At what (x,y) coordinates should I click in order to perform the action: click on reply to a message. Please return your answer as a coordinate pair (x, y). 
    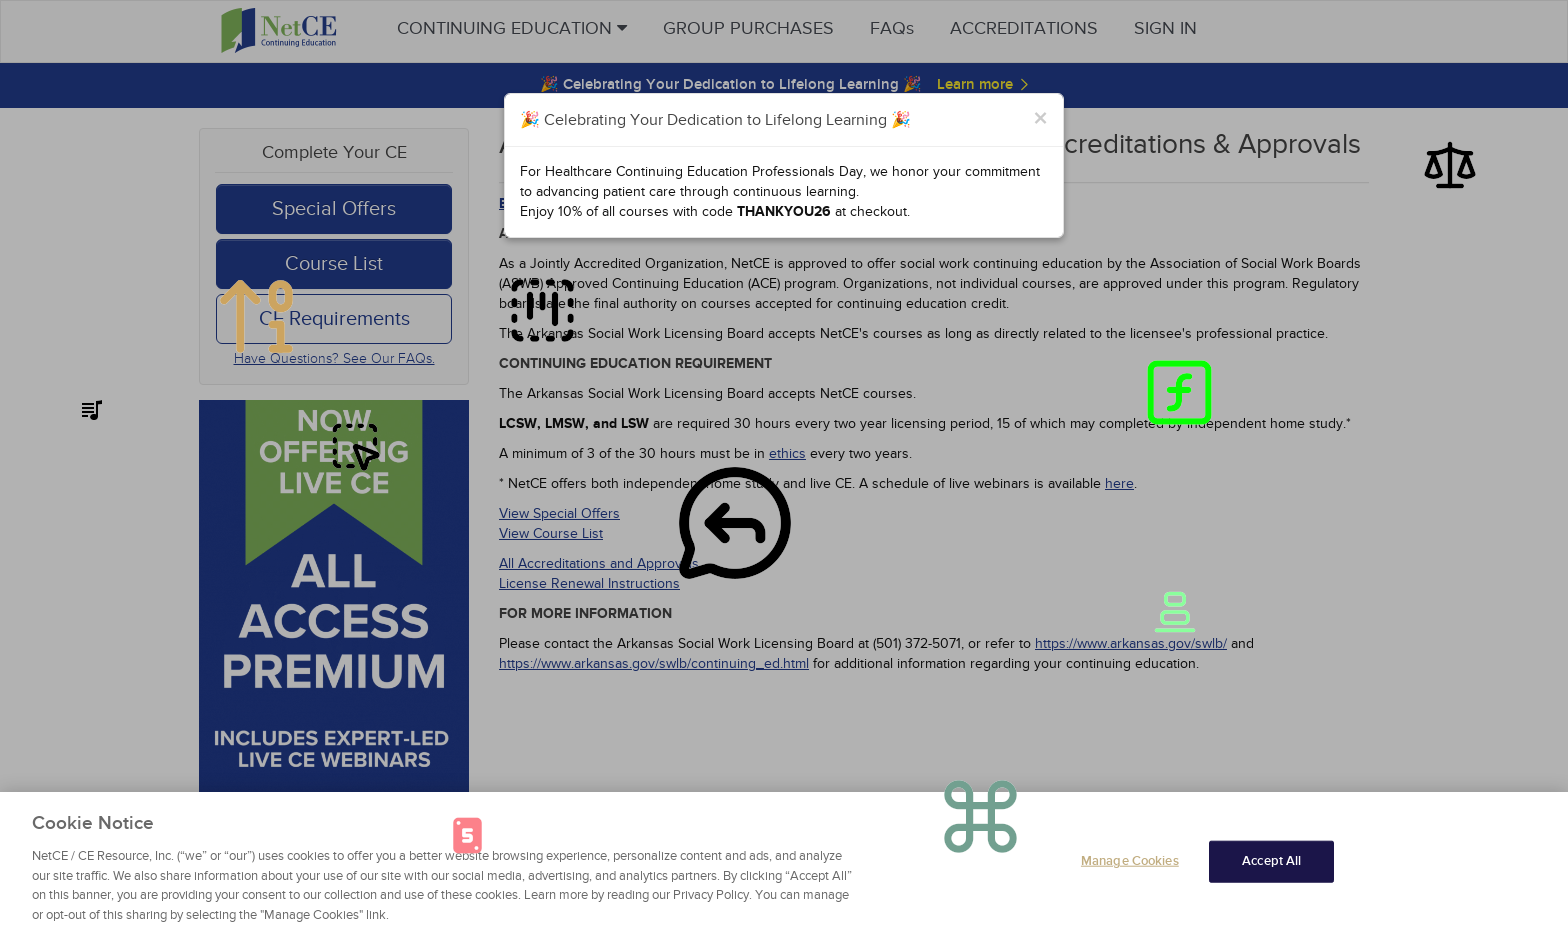
    Looking at the image, I should click on (735, 523).